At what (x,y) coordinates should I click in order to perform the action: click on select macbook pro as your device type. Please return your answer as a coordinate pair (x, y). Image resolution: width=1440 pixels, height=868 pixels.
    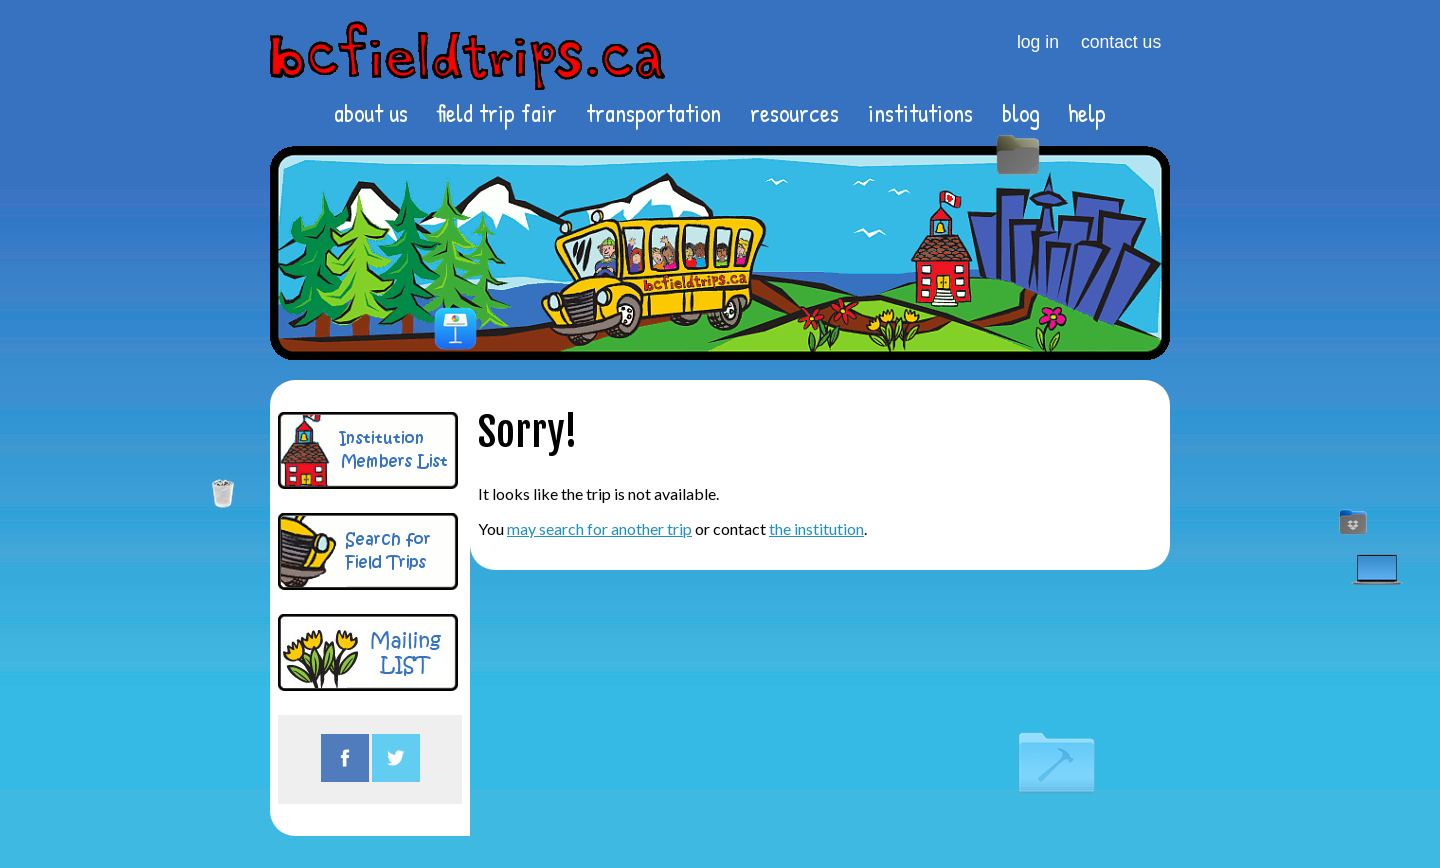
    Looking at the image, I should click on (1377, 568).